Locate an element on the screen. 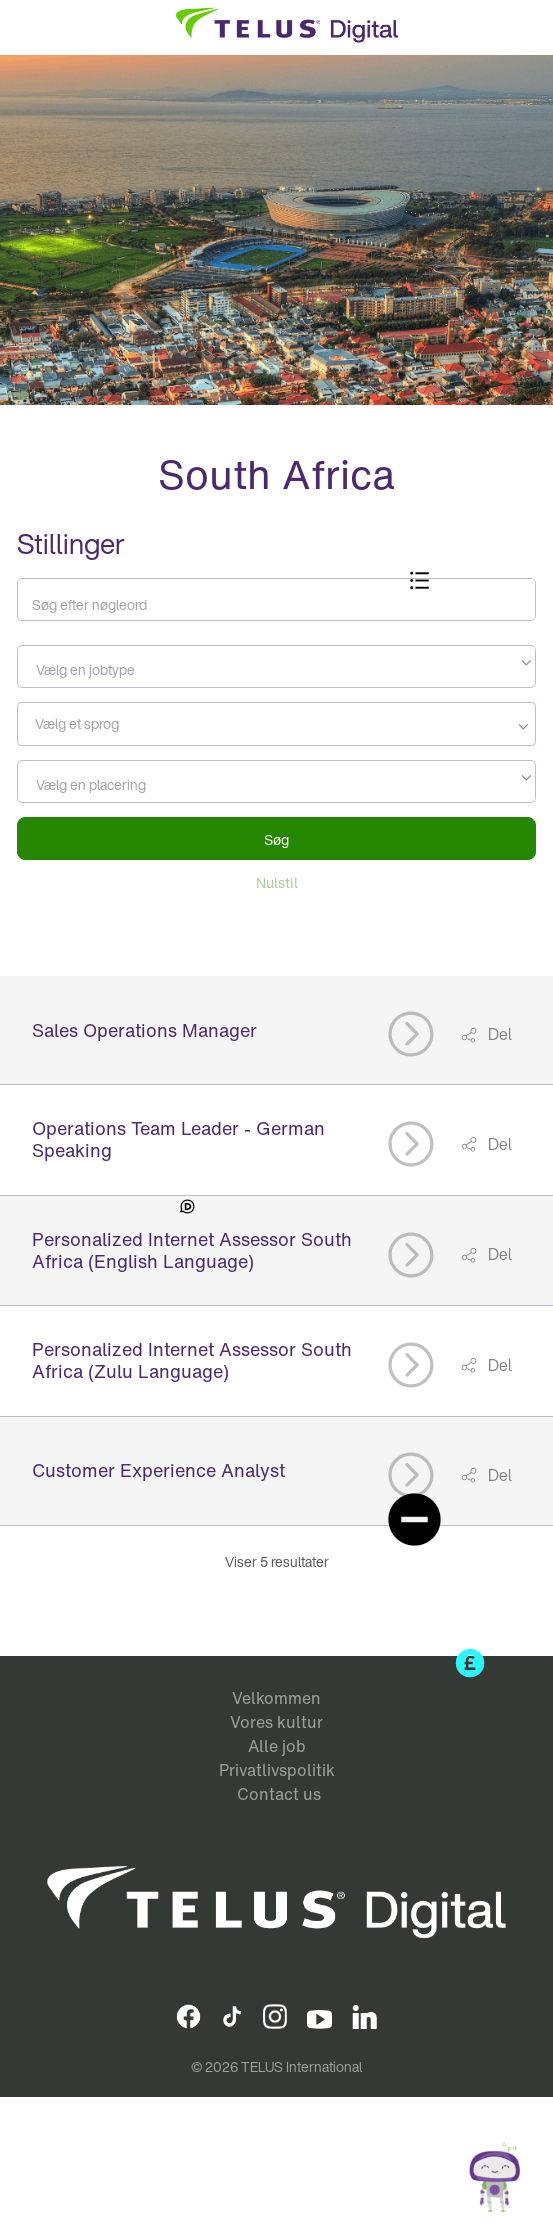 Image resolution: width=553 pixels, height=2227 pixels. view items as a bulleted list is located at coordinates (419, 580).